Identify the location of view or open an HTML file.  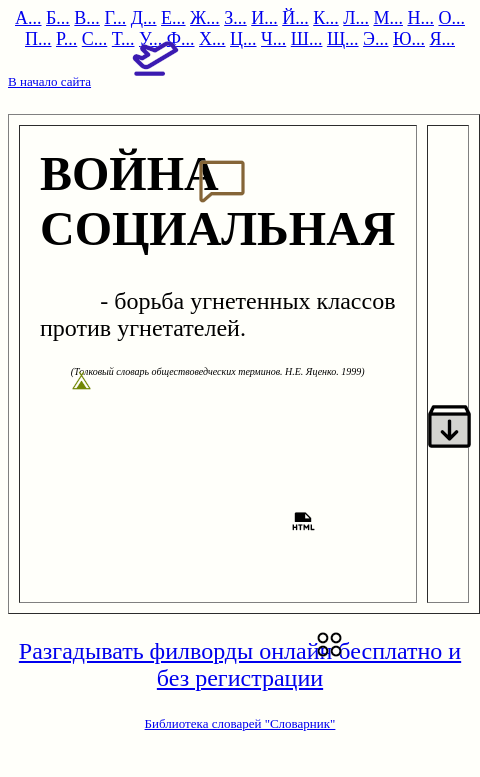
(303, 522).